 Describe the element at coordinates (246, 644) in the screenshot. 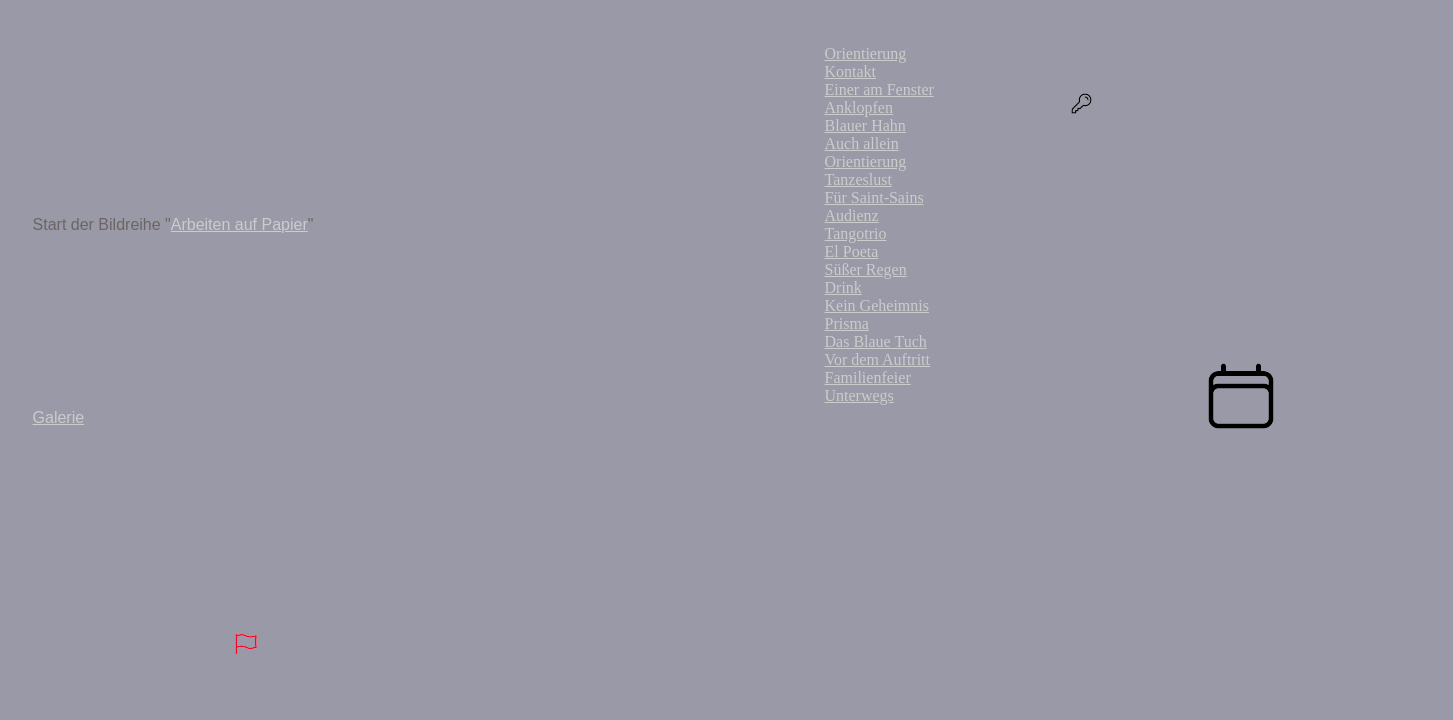

I see `flag or report content` at that location.